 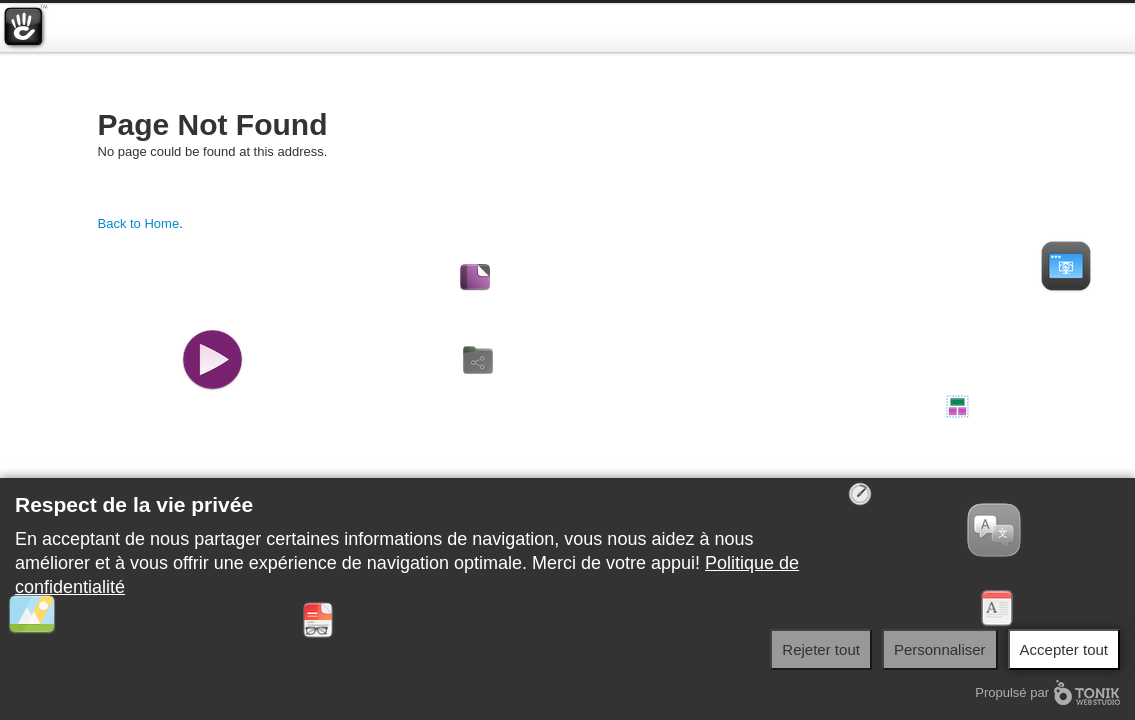 I want to click on open ebook reader application, so click(x=997, y=608).